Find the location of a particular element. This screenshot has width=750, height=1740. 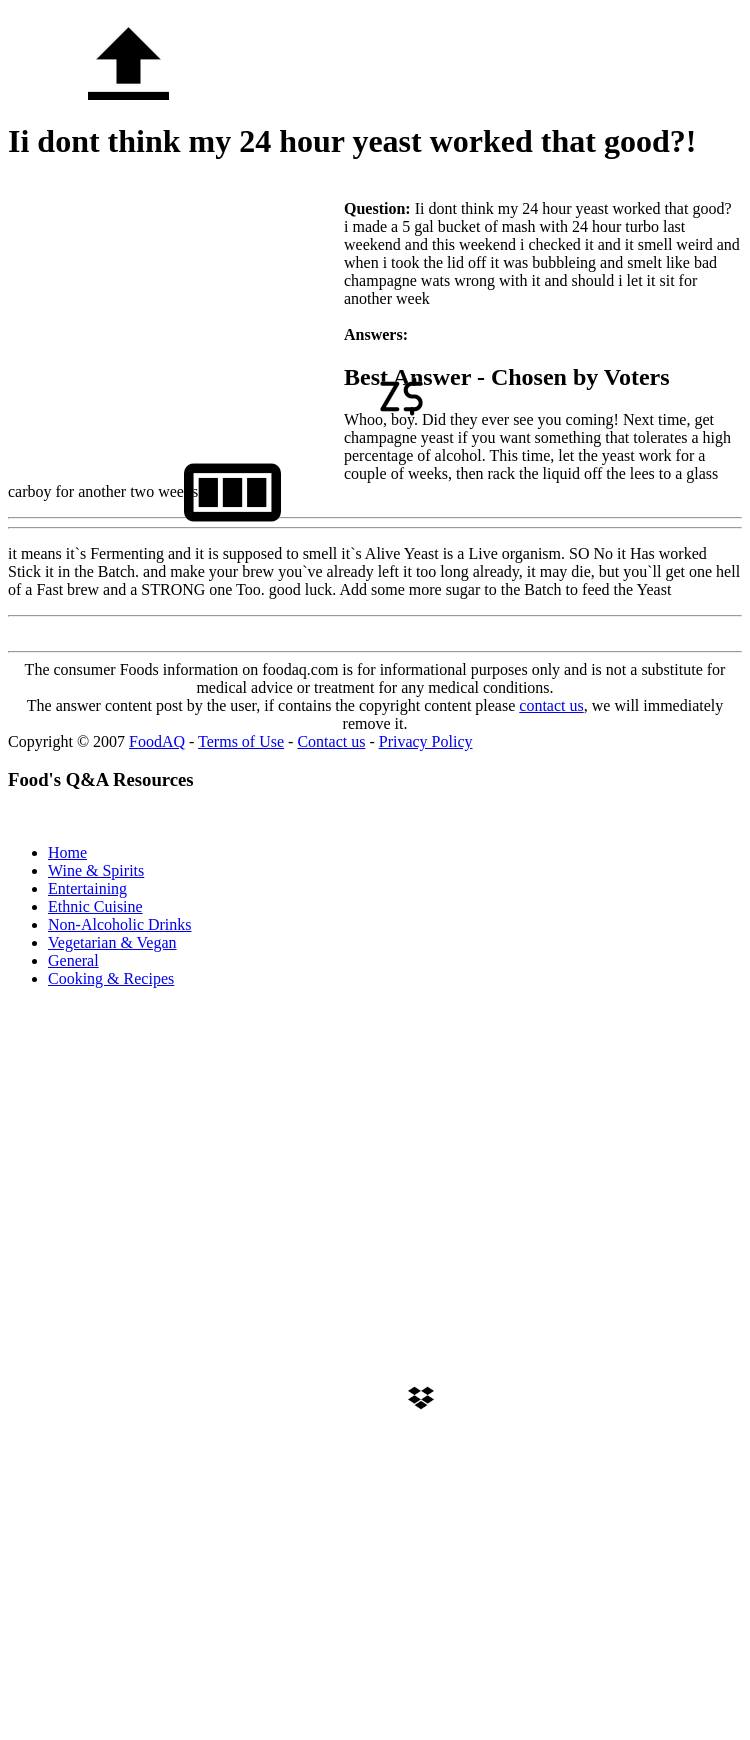

indicates full battery charge is located at coordinates (232, 492).